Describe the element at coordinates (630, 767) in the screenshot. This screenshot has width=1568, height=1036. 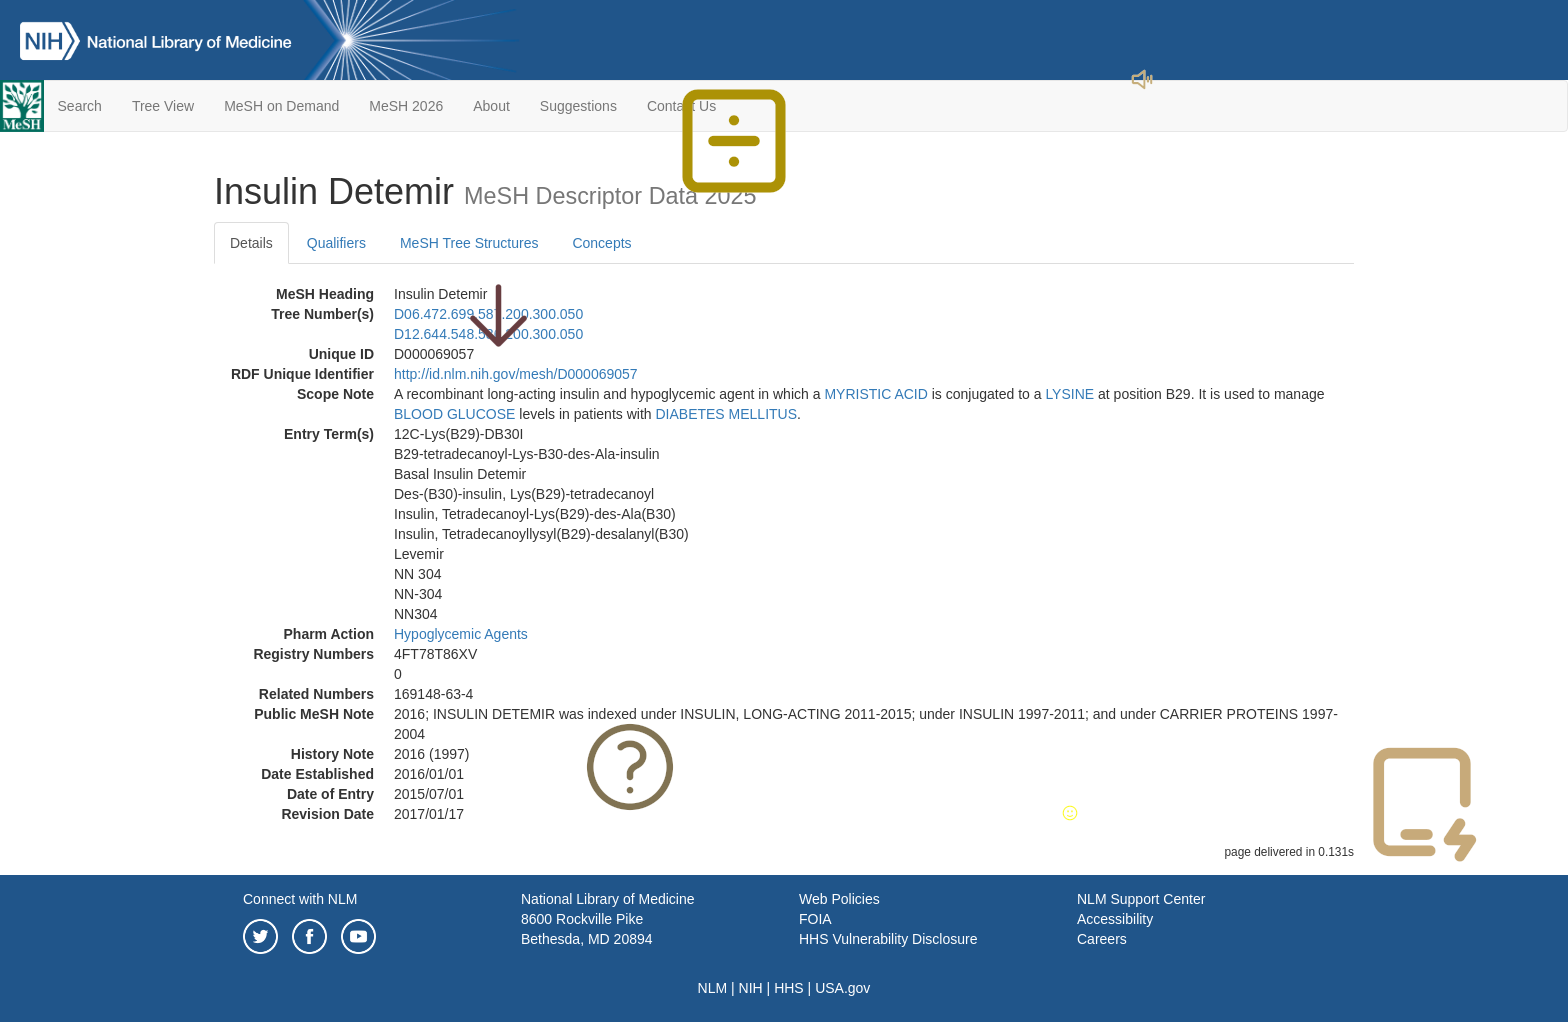
I see `access help or support information` at that location.